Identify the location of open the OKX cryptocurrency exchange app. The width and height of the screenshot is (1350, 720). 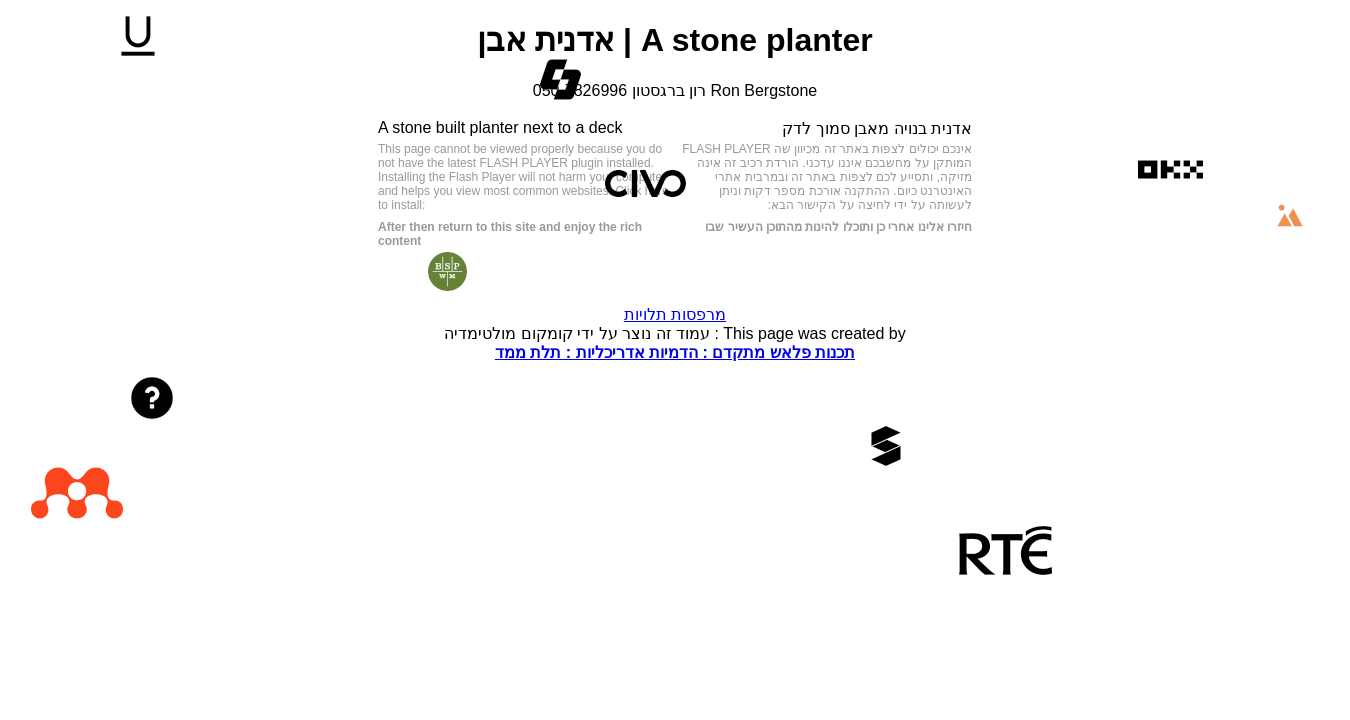
(1170, 169).